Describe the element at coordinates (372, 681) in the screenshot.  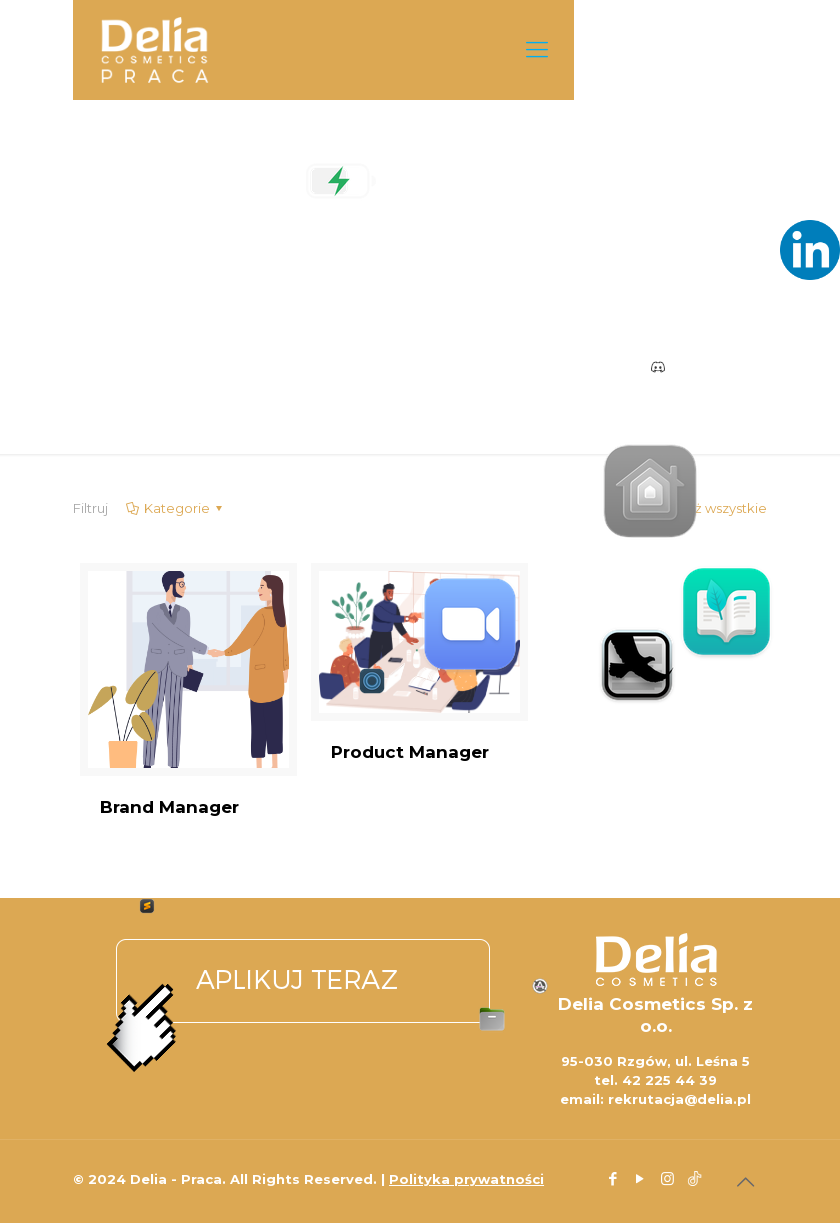
I see `launch armagetron game` at that location.